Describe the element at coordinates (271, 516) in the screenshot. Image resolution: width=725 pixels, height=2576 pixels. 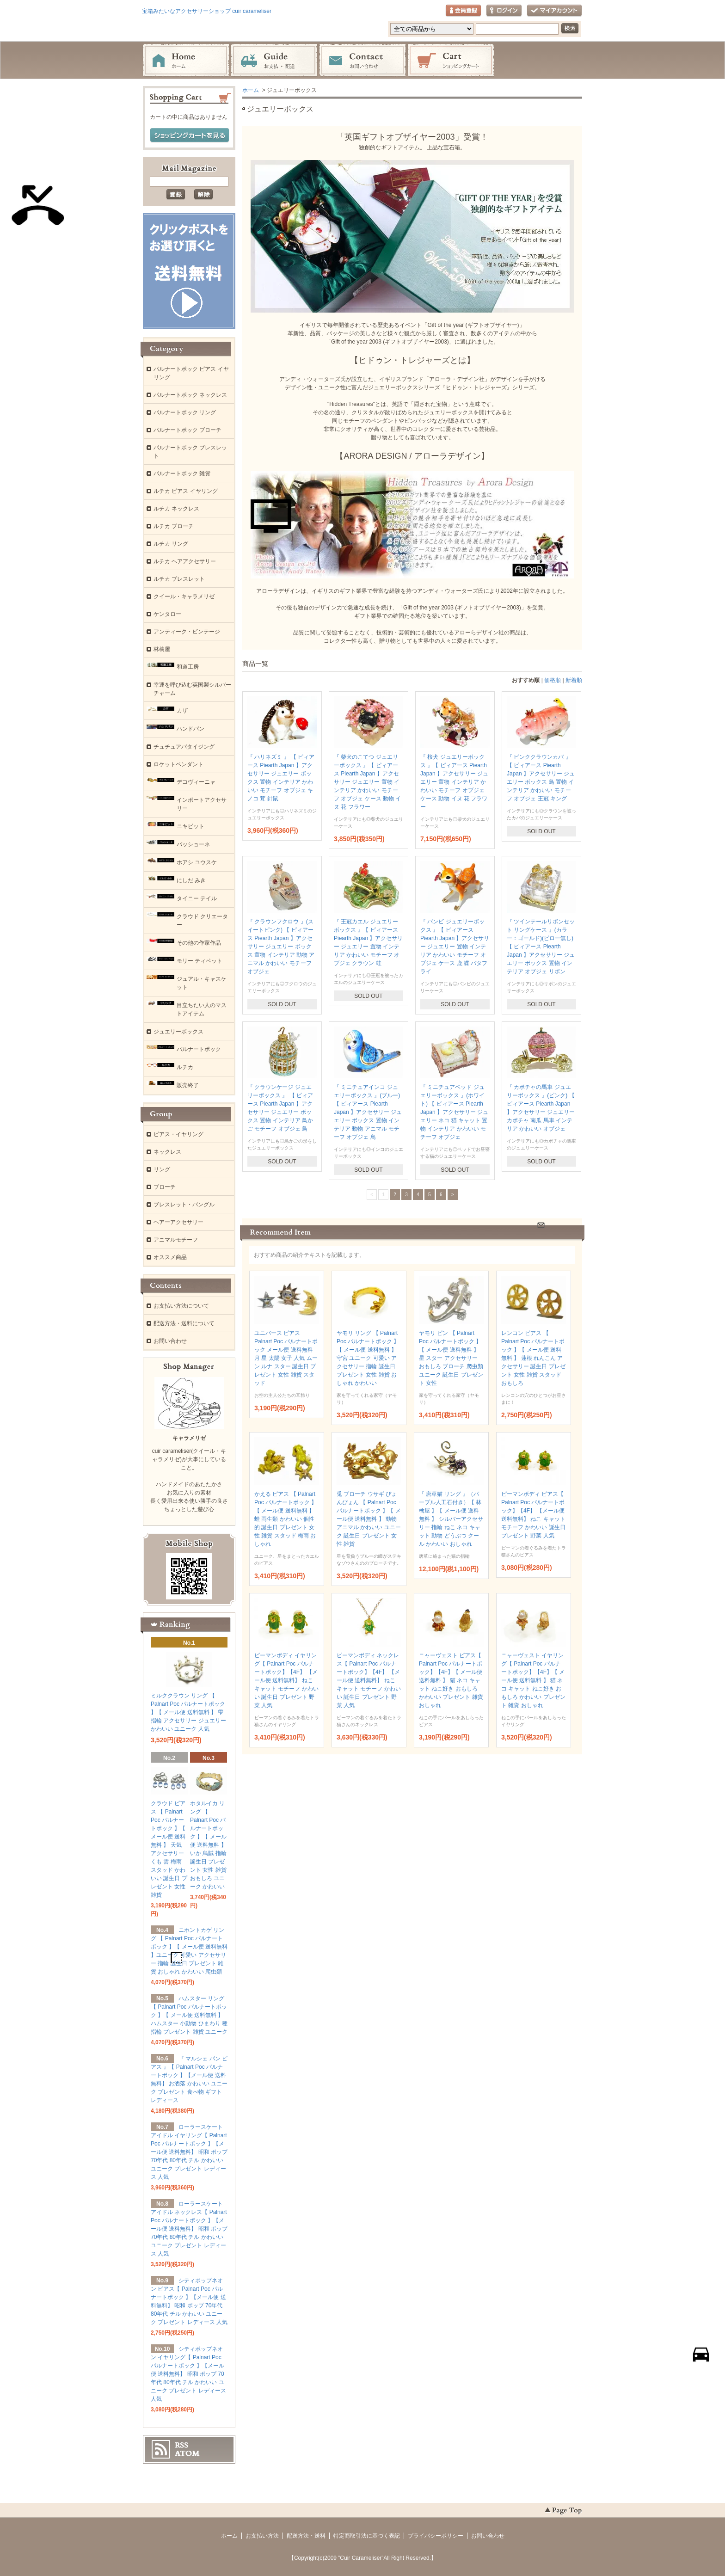
I see `access tv or display settings` at that location.